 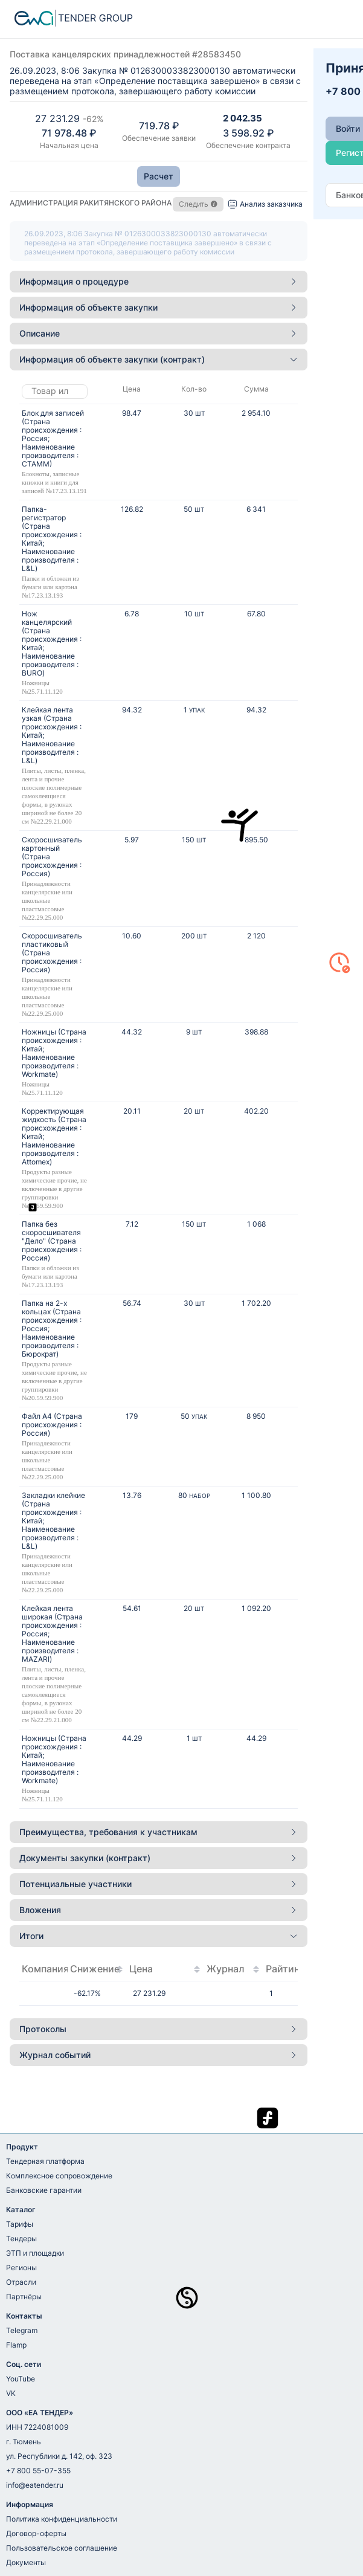 I want to click on toggle balance or harmony mode, so click(x=187, y=2297).